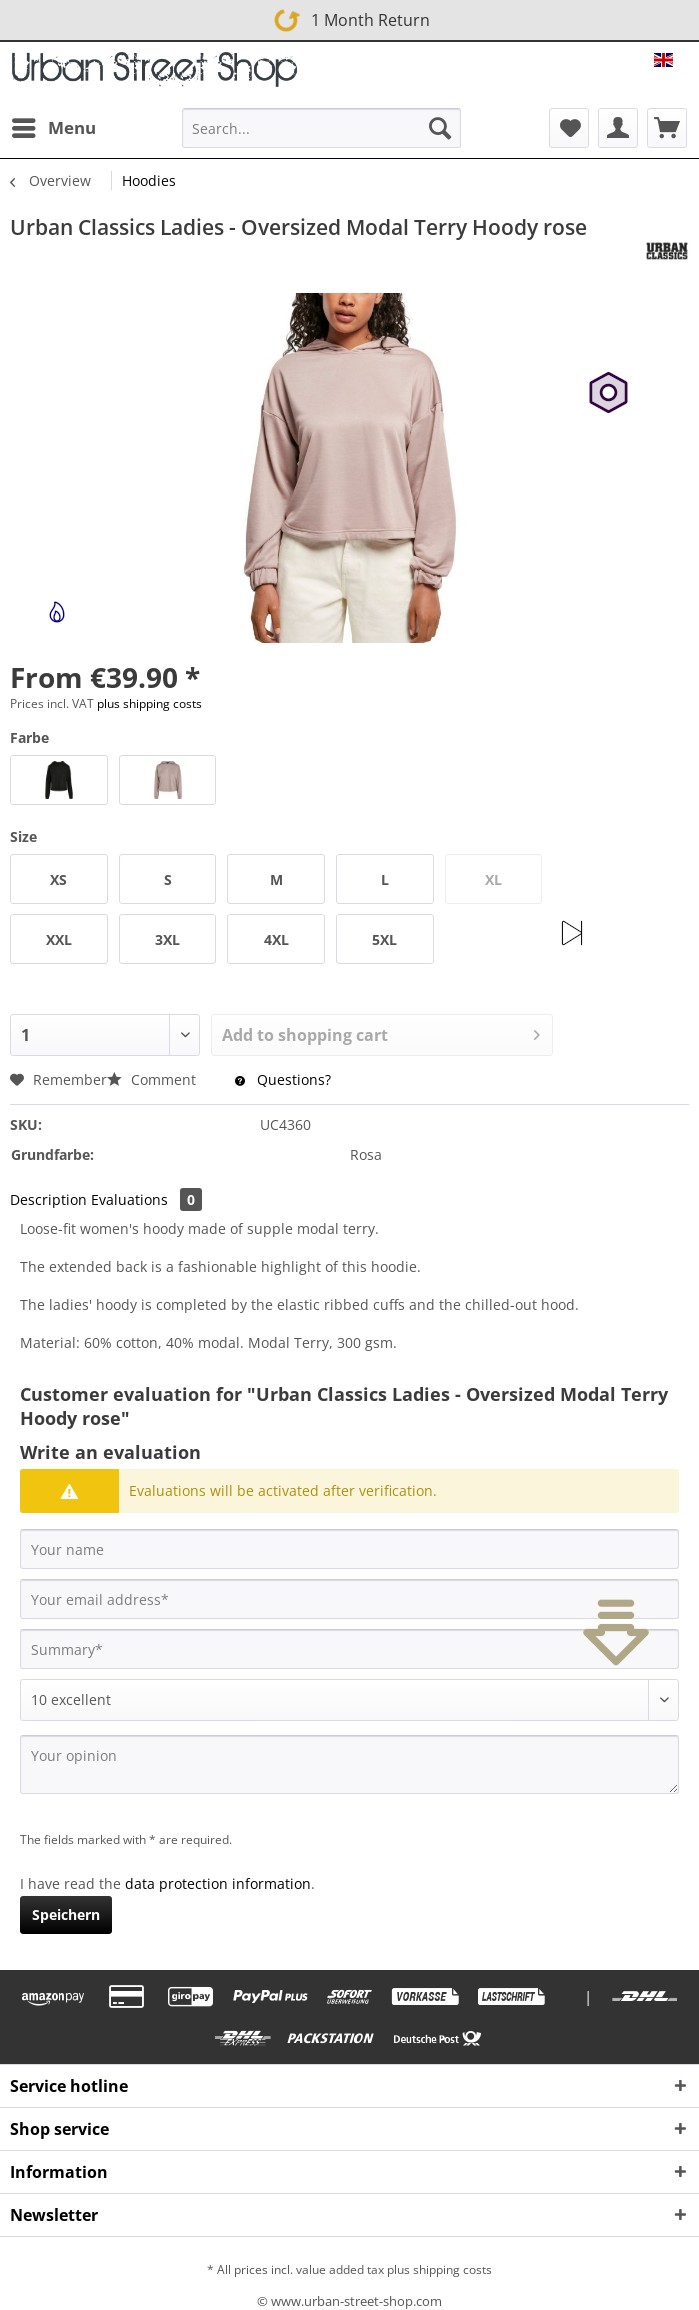  What do you see at coordinates (608, 392) in the screenshot?
I see `access hardware or mechanical settings` at bounding box center [608, 392].